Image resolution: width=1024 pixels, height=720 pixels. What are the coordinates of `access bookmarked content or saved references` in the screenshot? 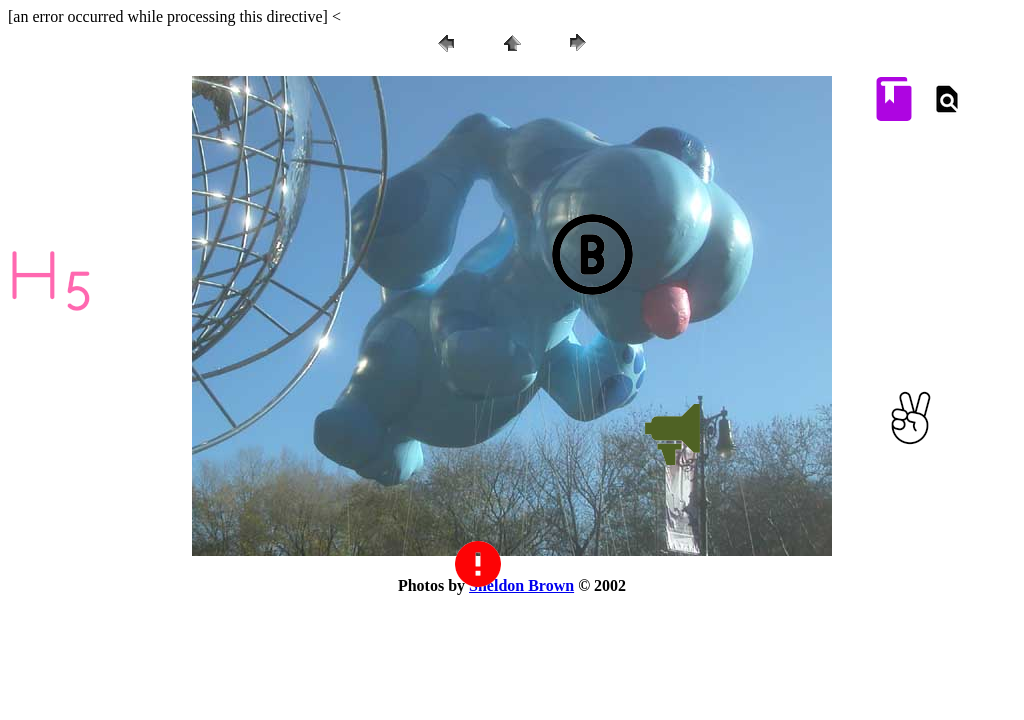 It's located at (894, 99).